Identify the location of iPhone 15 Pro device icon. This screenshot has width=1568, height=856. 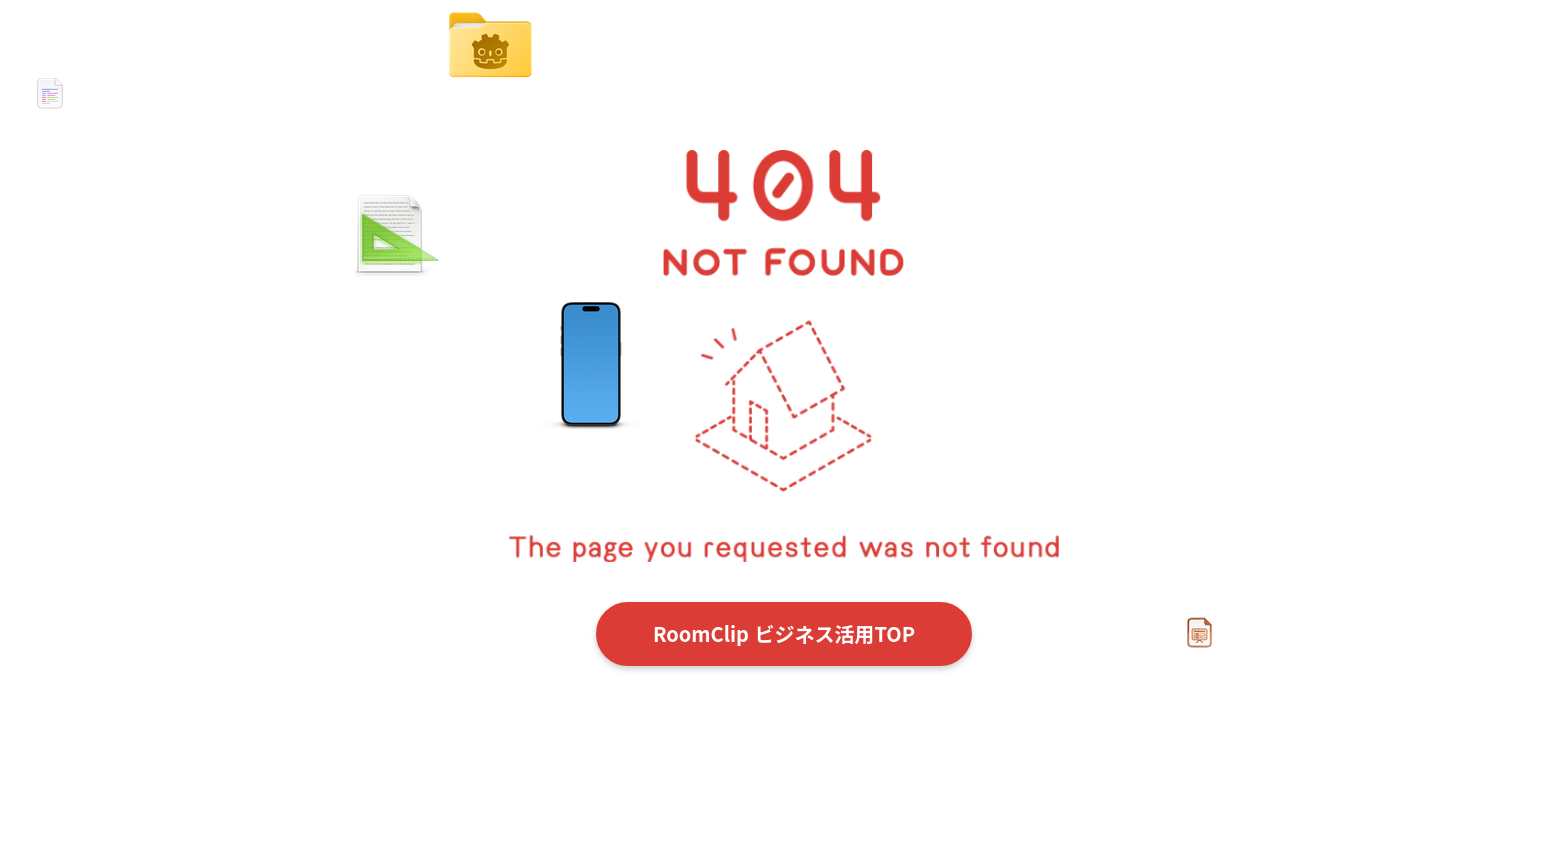
(591, 366).